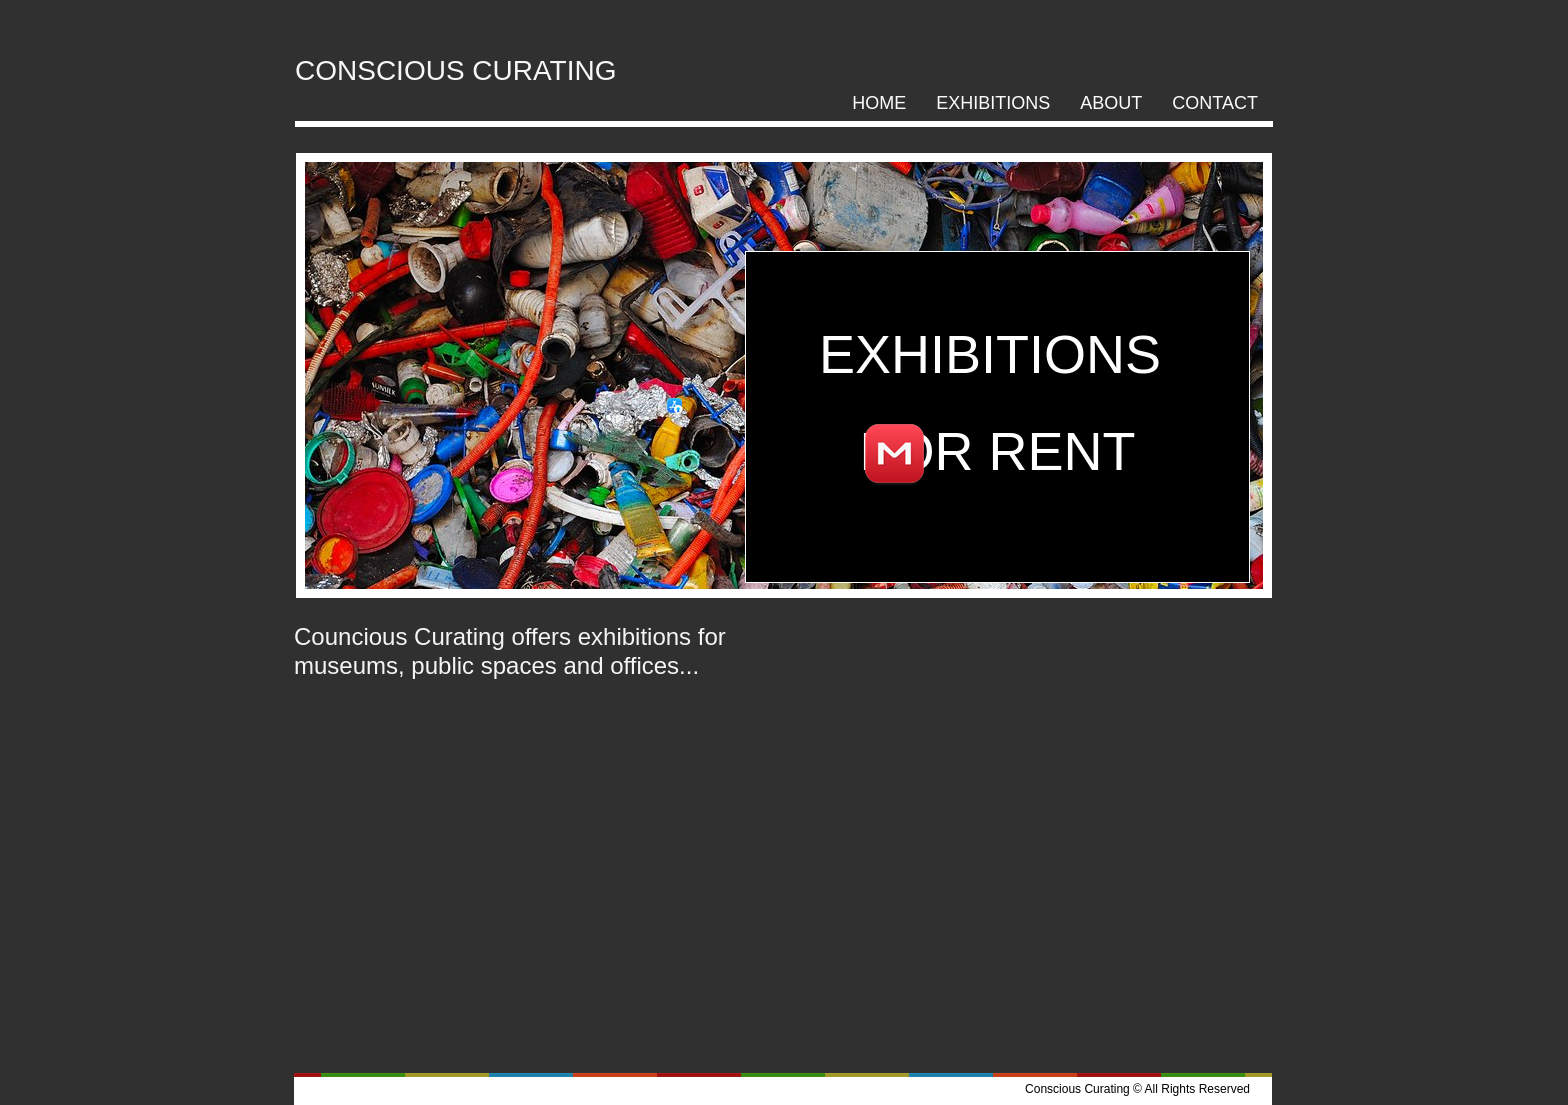 The width and height of the screenshot is (1568, 1105). Describe the element at coordinates (674, 405) in the screenshot. I see `check for and install system software updates` at that location.